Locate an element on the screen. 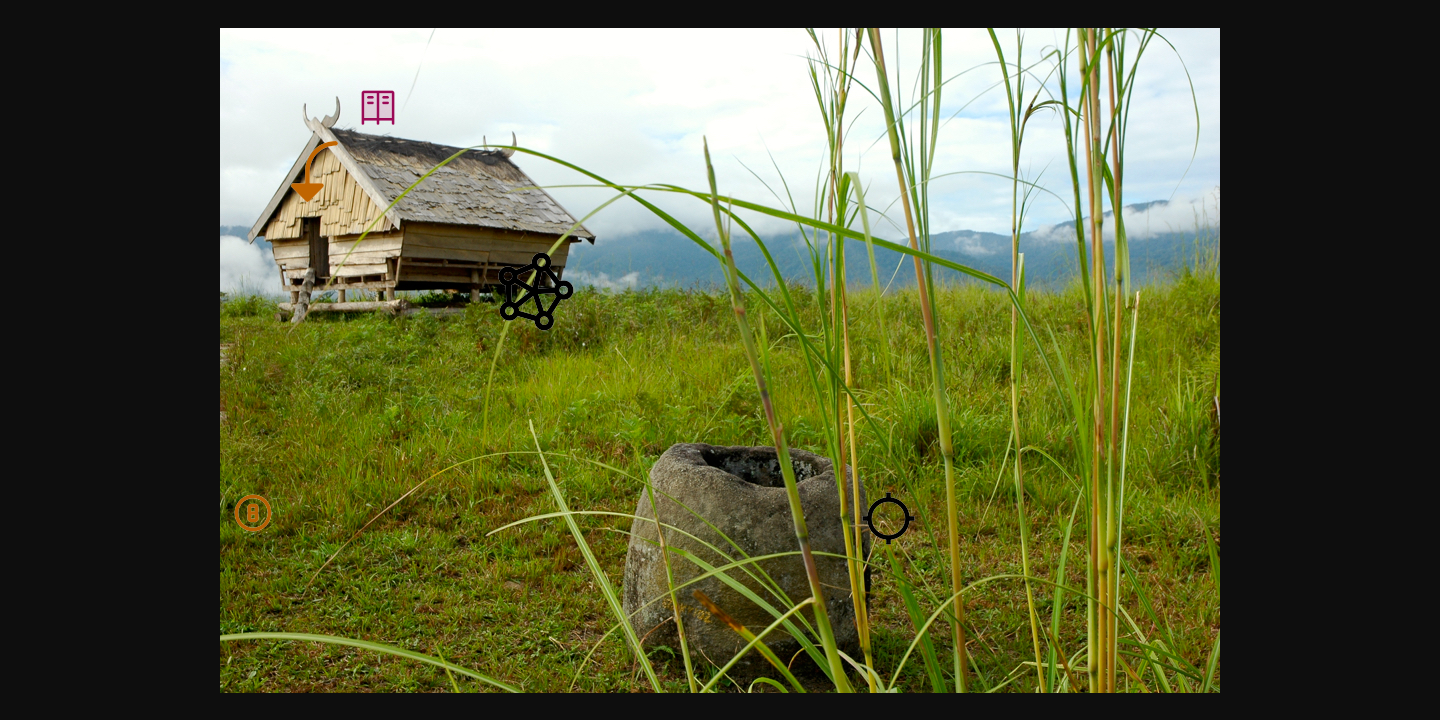 The image size is (1440, 720). access storage lockers is located at coordinates (378, 107).